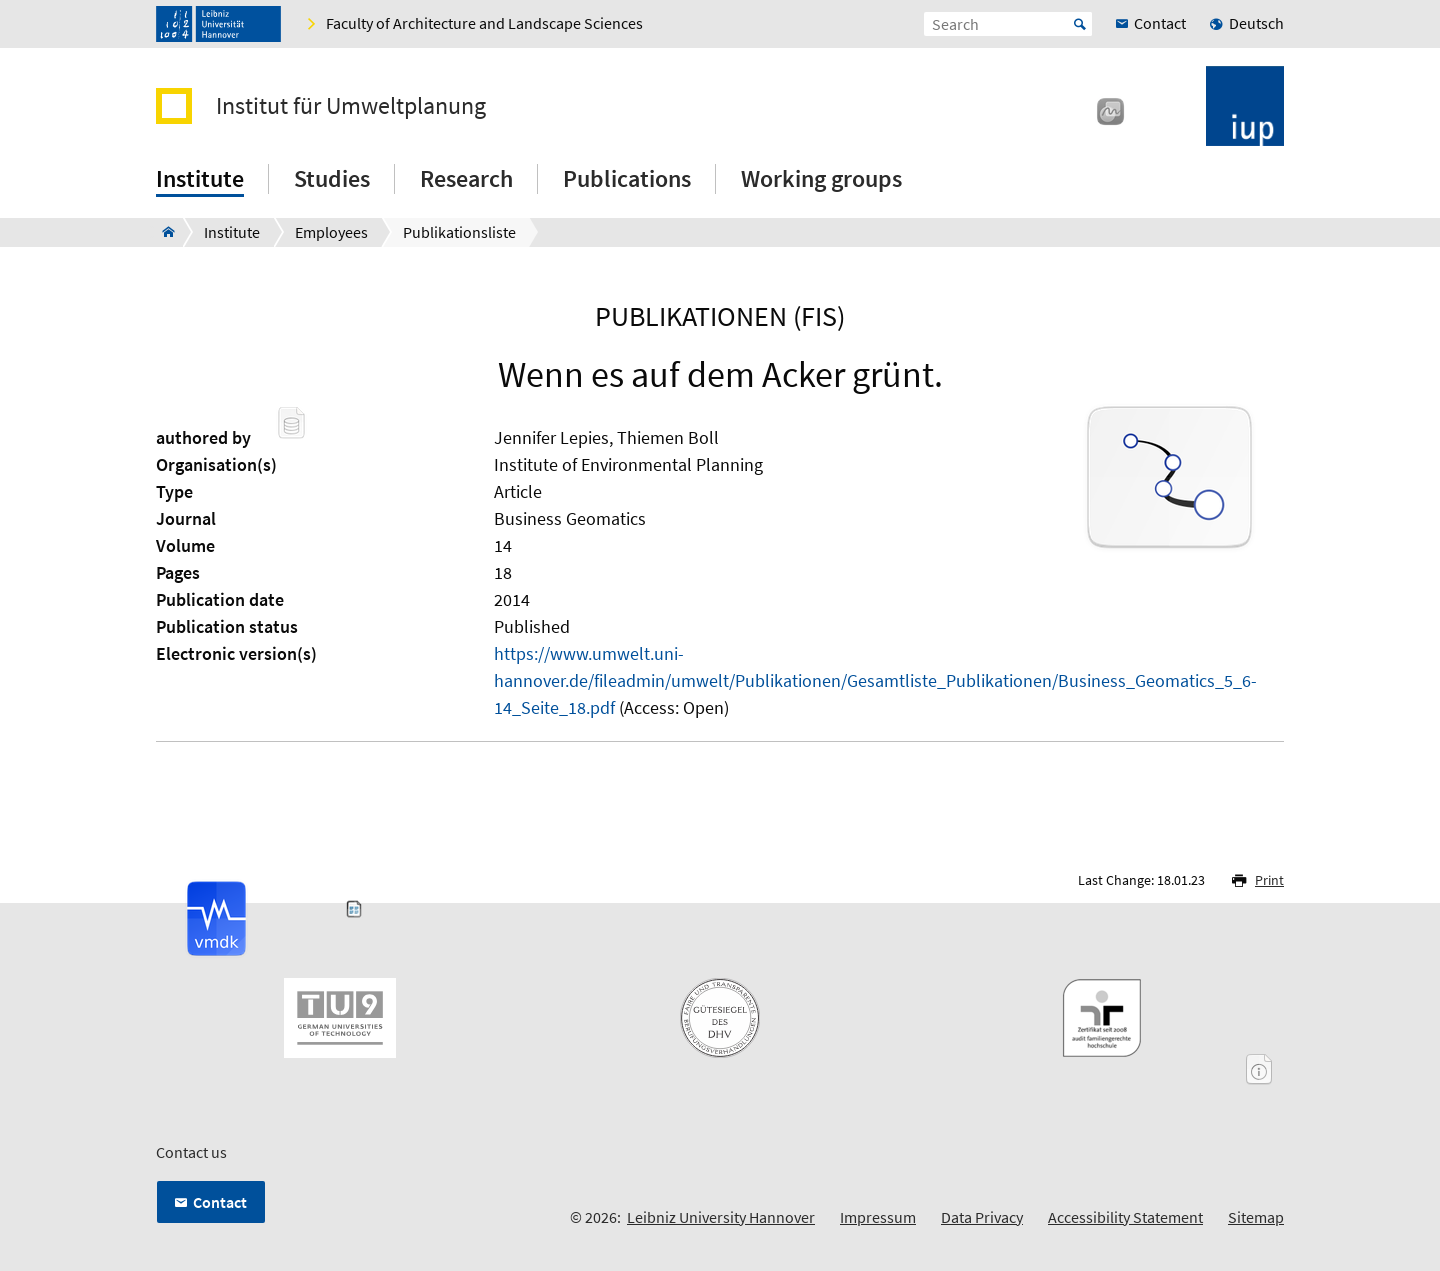 The width and height of the screenshot is (1440, 1271). Describe the element at coordinates (216, 918) in the screenshot. I see `virtualbox virtual disk image file` at that location.